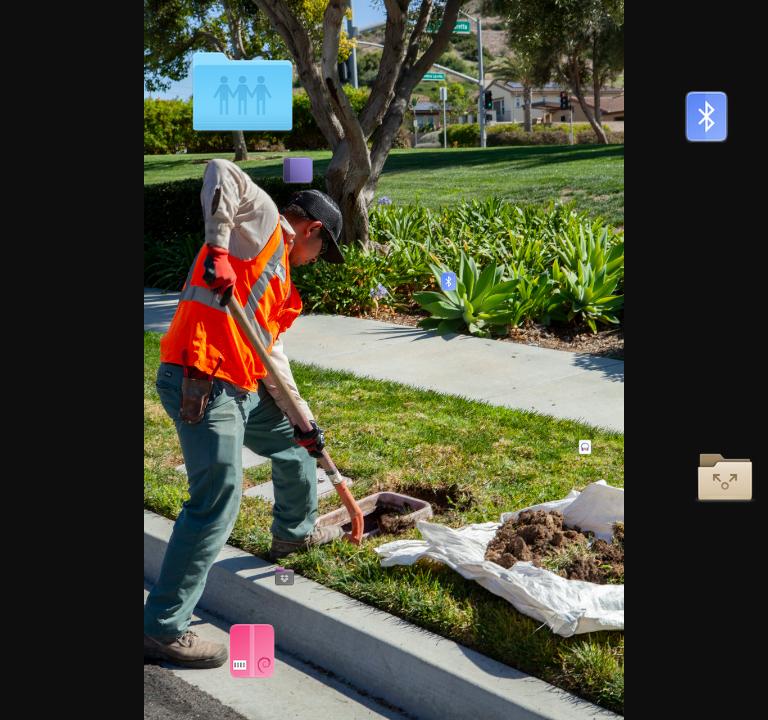 This screenshot has height=720, width=768. Describe the element at coordinates (298, 169) in the screenshot. I see `access desktop folder` at that location.